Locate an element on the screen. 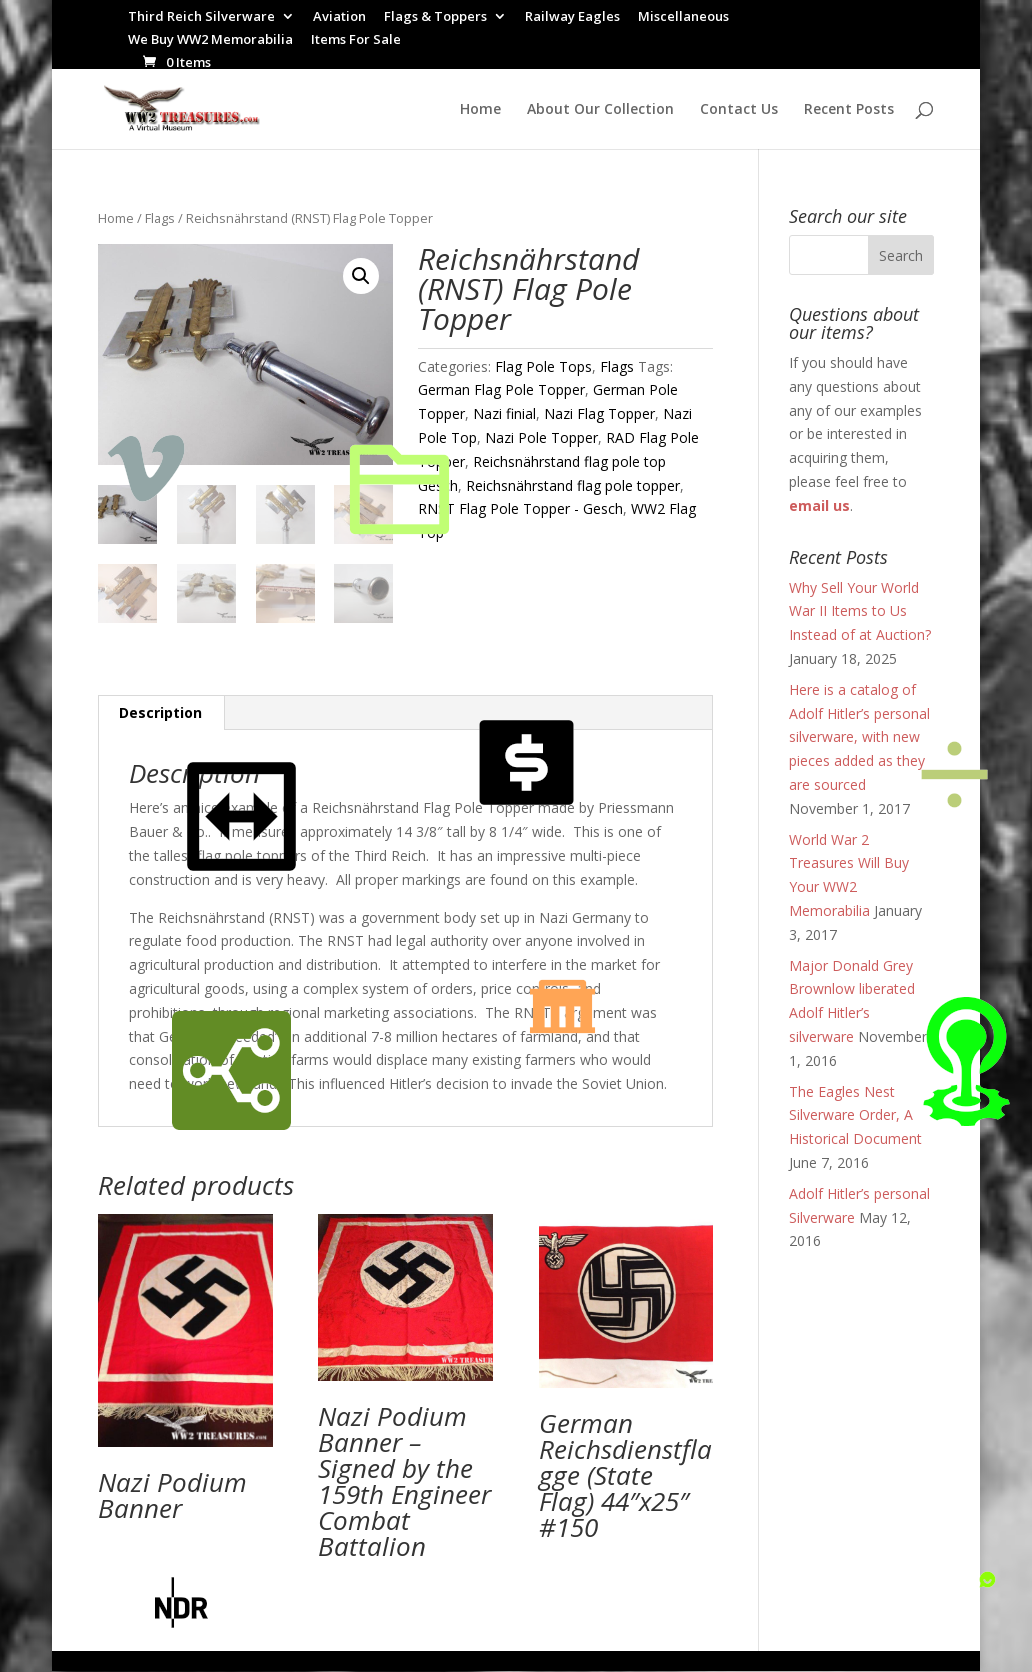  open folder to view files is located at coordinates (399, 489).